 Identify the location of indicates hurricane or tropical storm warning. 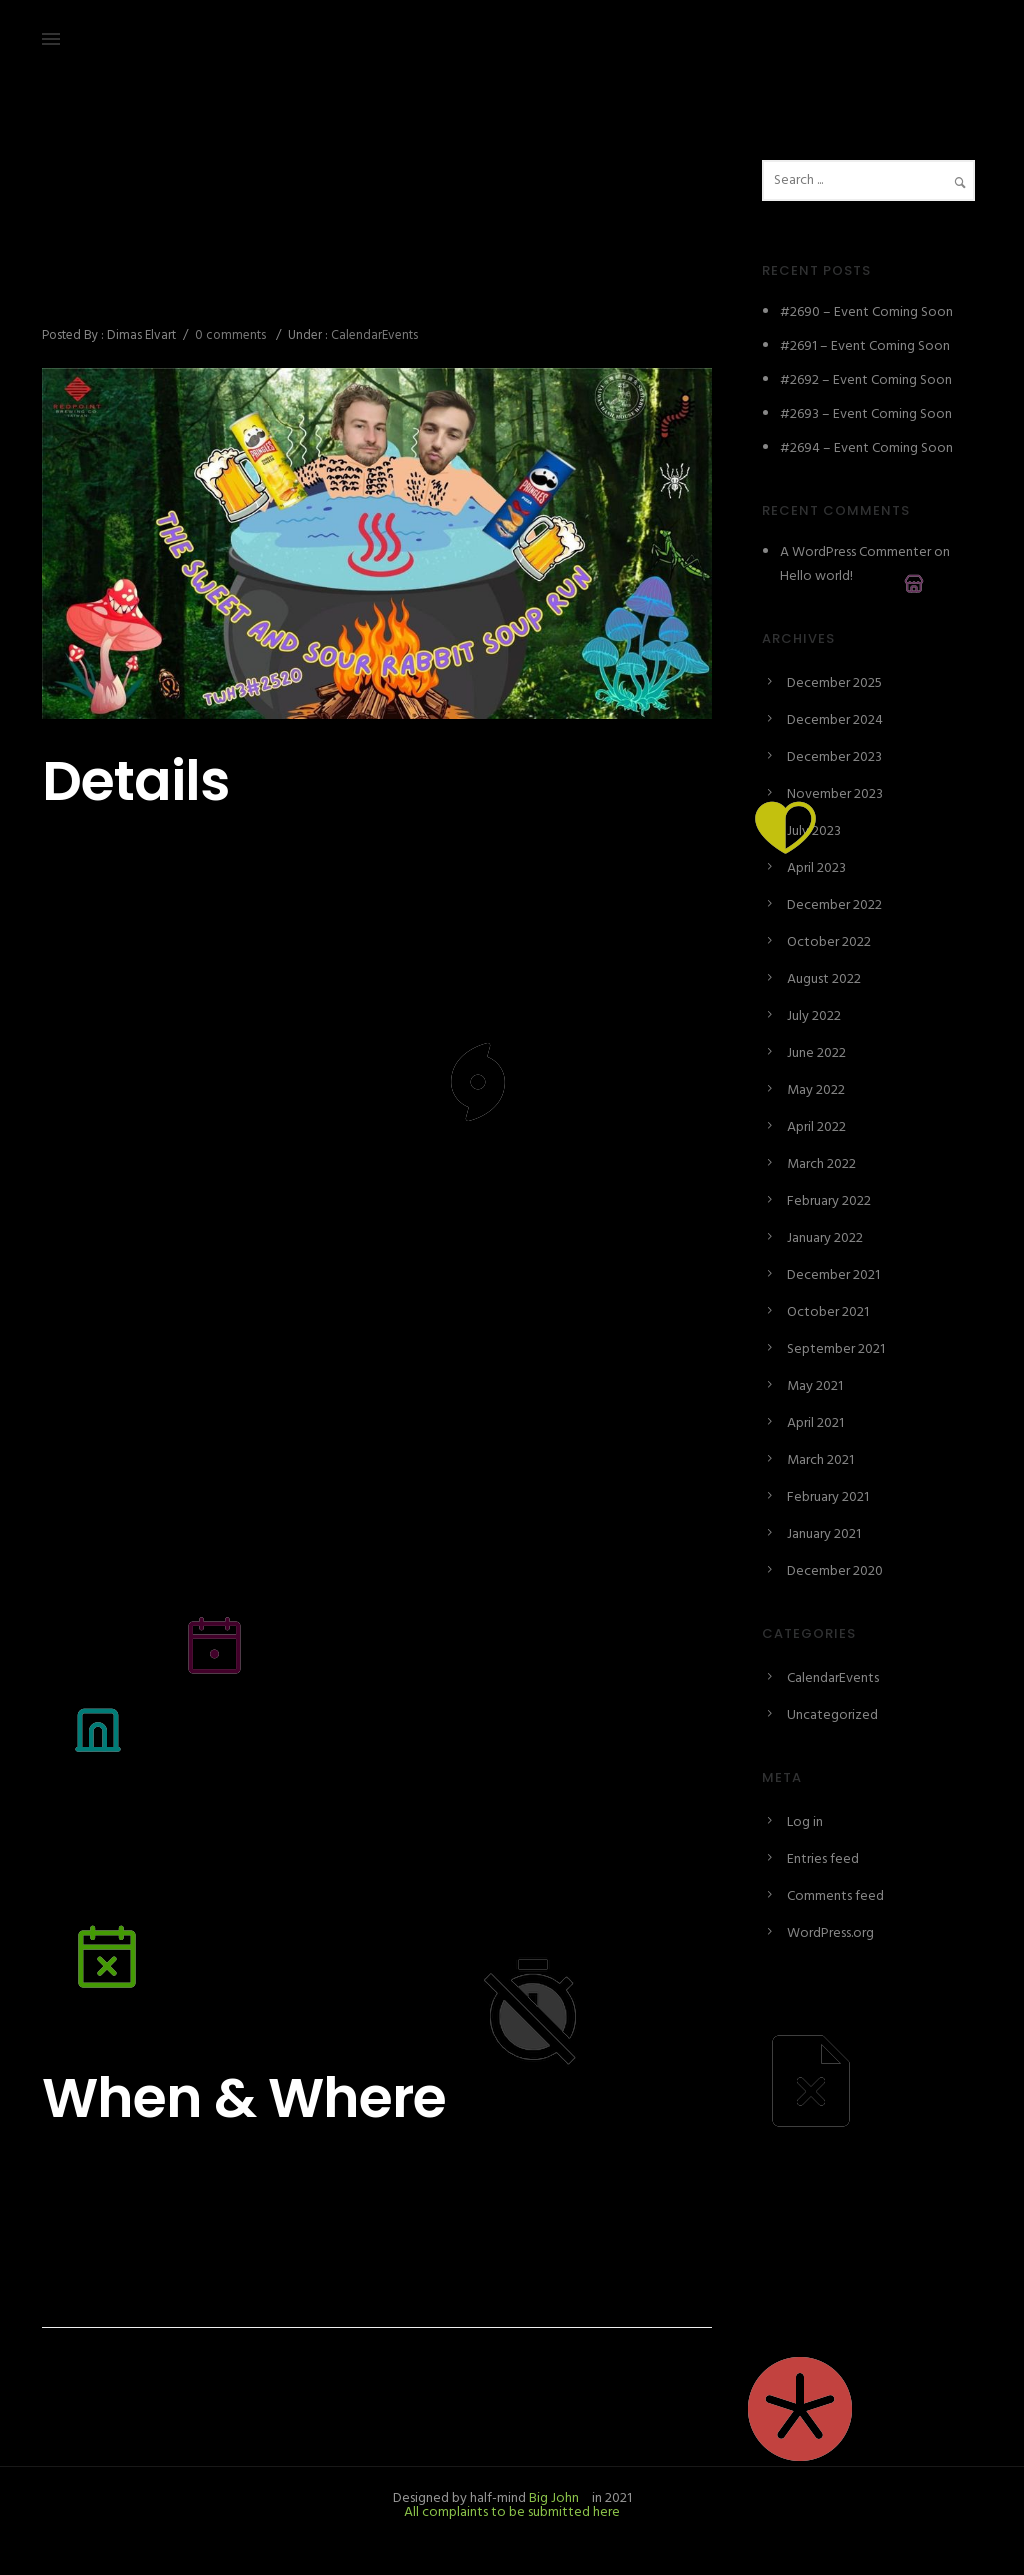
(478, 1082).